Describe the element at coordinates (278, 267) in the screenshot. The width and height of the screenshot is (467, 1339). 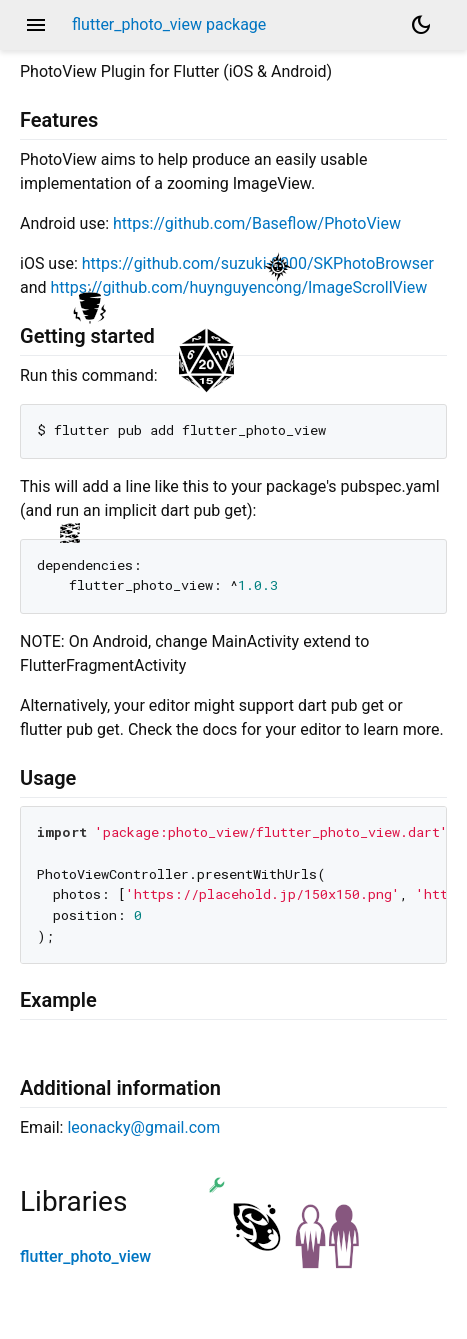
I see `decorative sun emblem for fantasy or medieval-themed game interface` at that location.